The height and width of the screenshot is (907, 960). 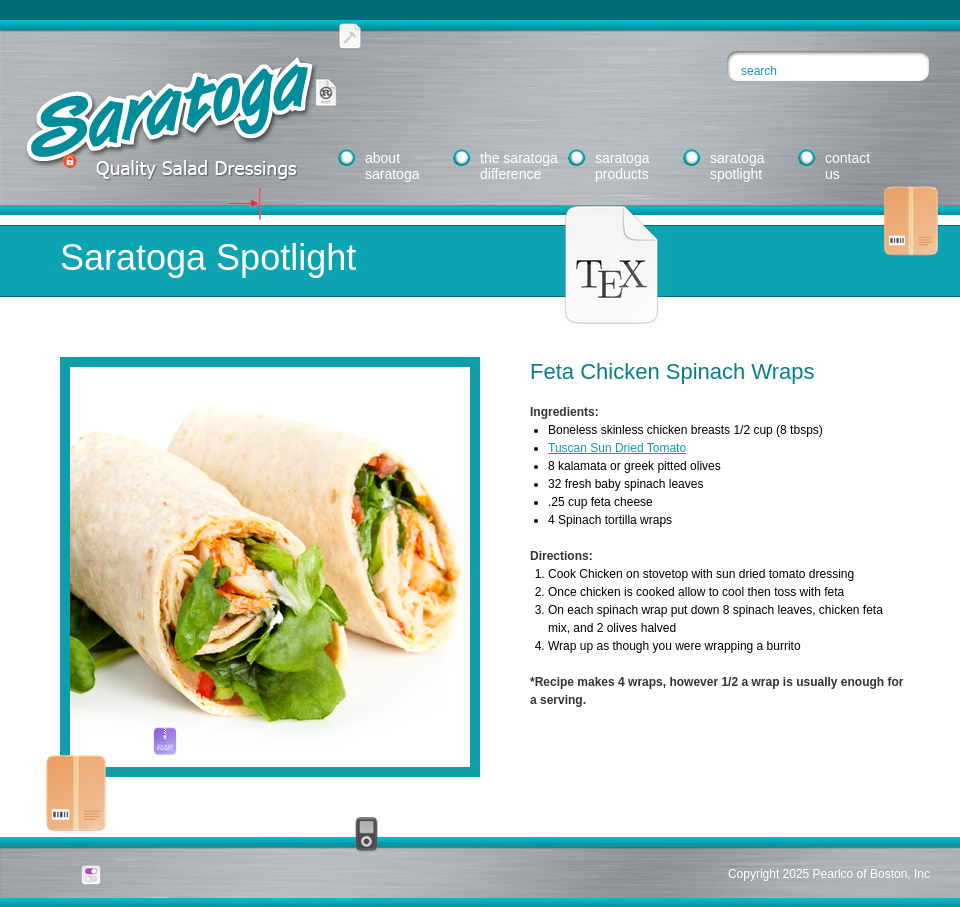 I want to click on a software package or archive file, so click(x=76, y=793).